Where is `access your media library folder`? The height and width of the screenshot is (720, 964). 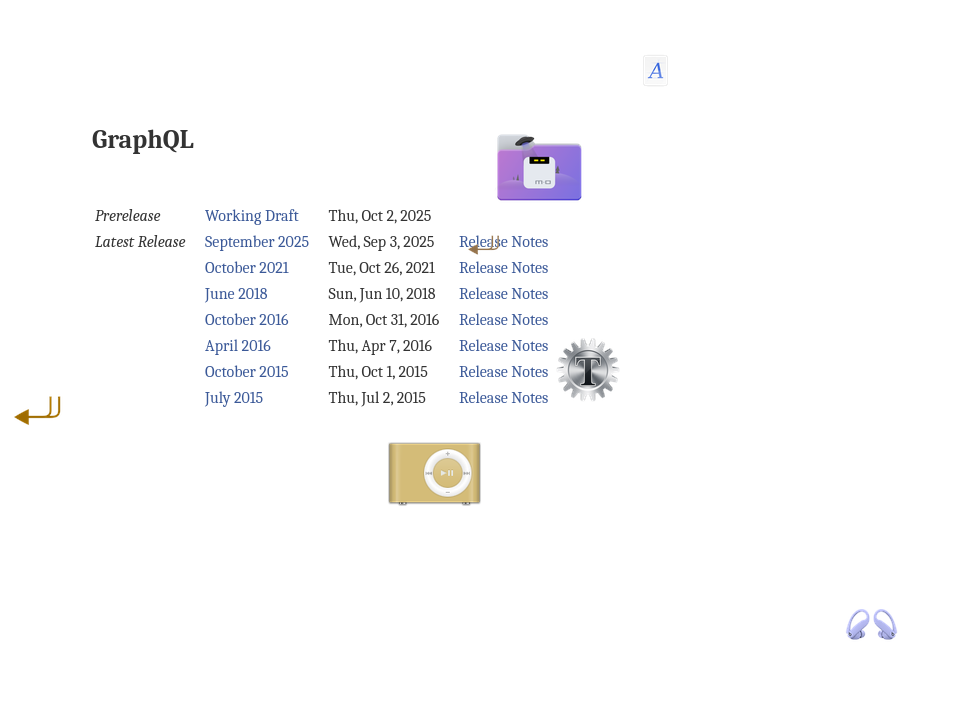
access your media library folder is located at coordinates (690, 57).